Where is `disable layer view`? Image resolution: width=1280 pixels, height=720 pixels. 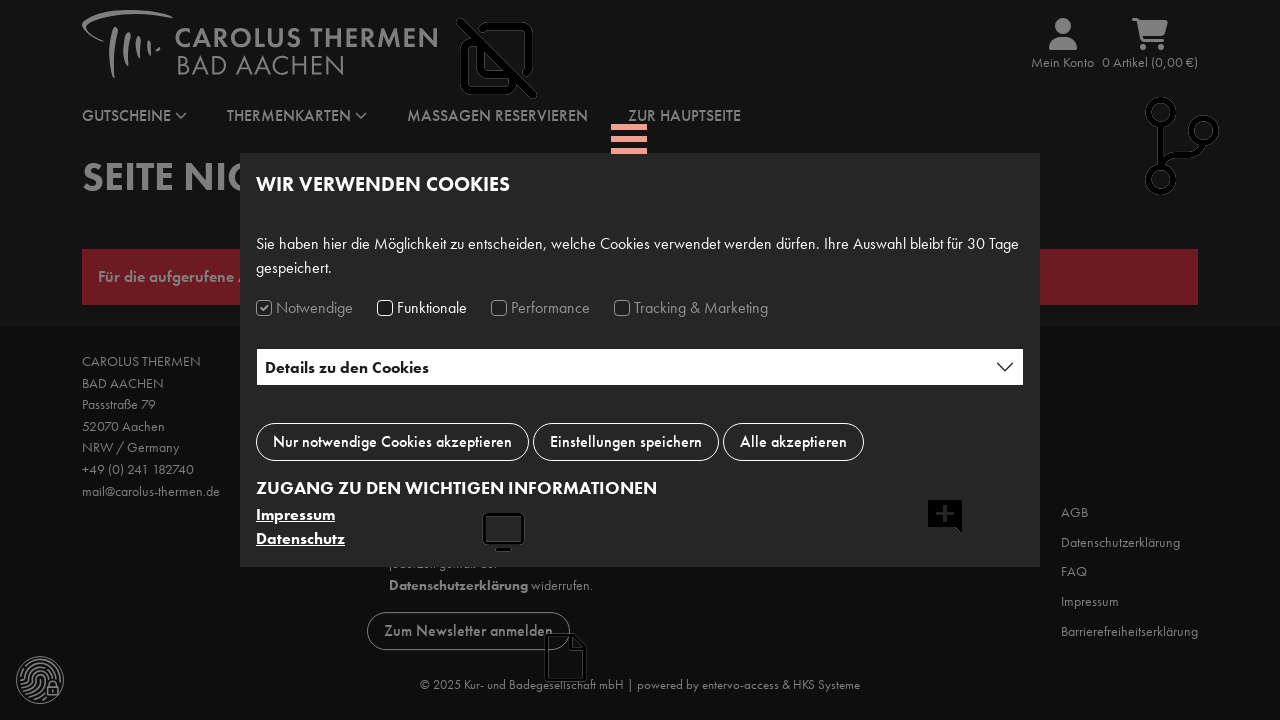 disable layer view is located at coordinates (496, 58).